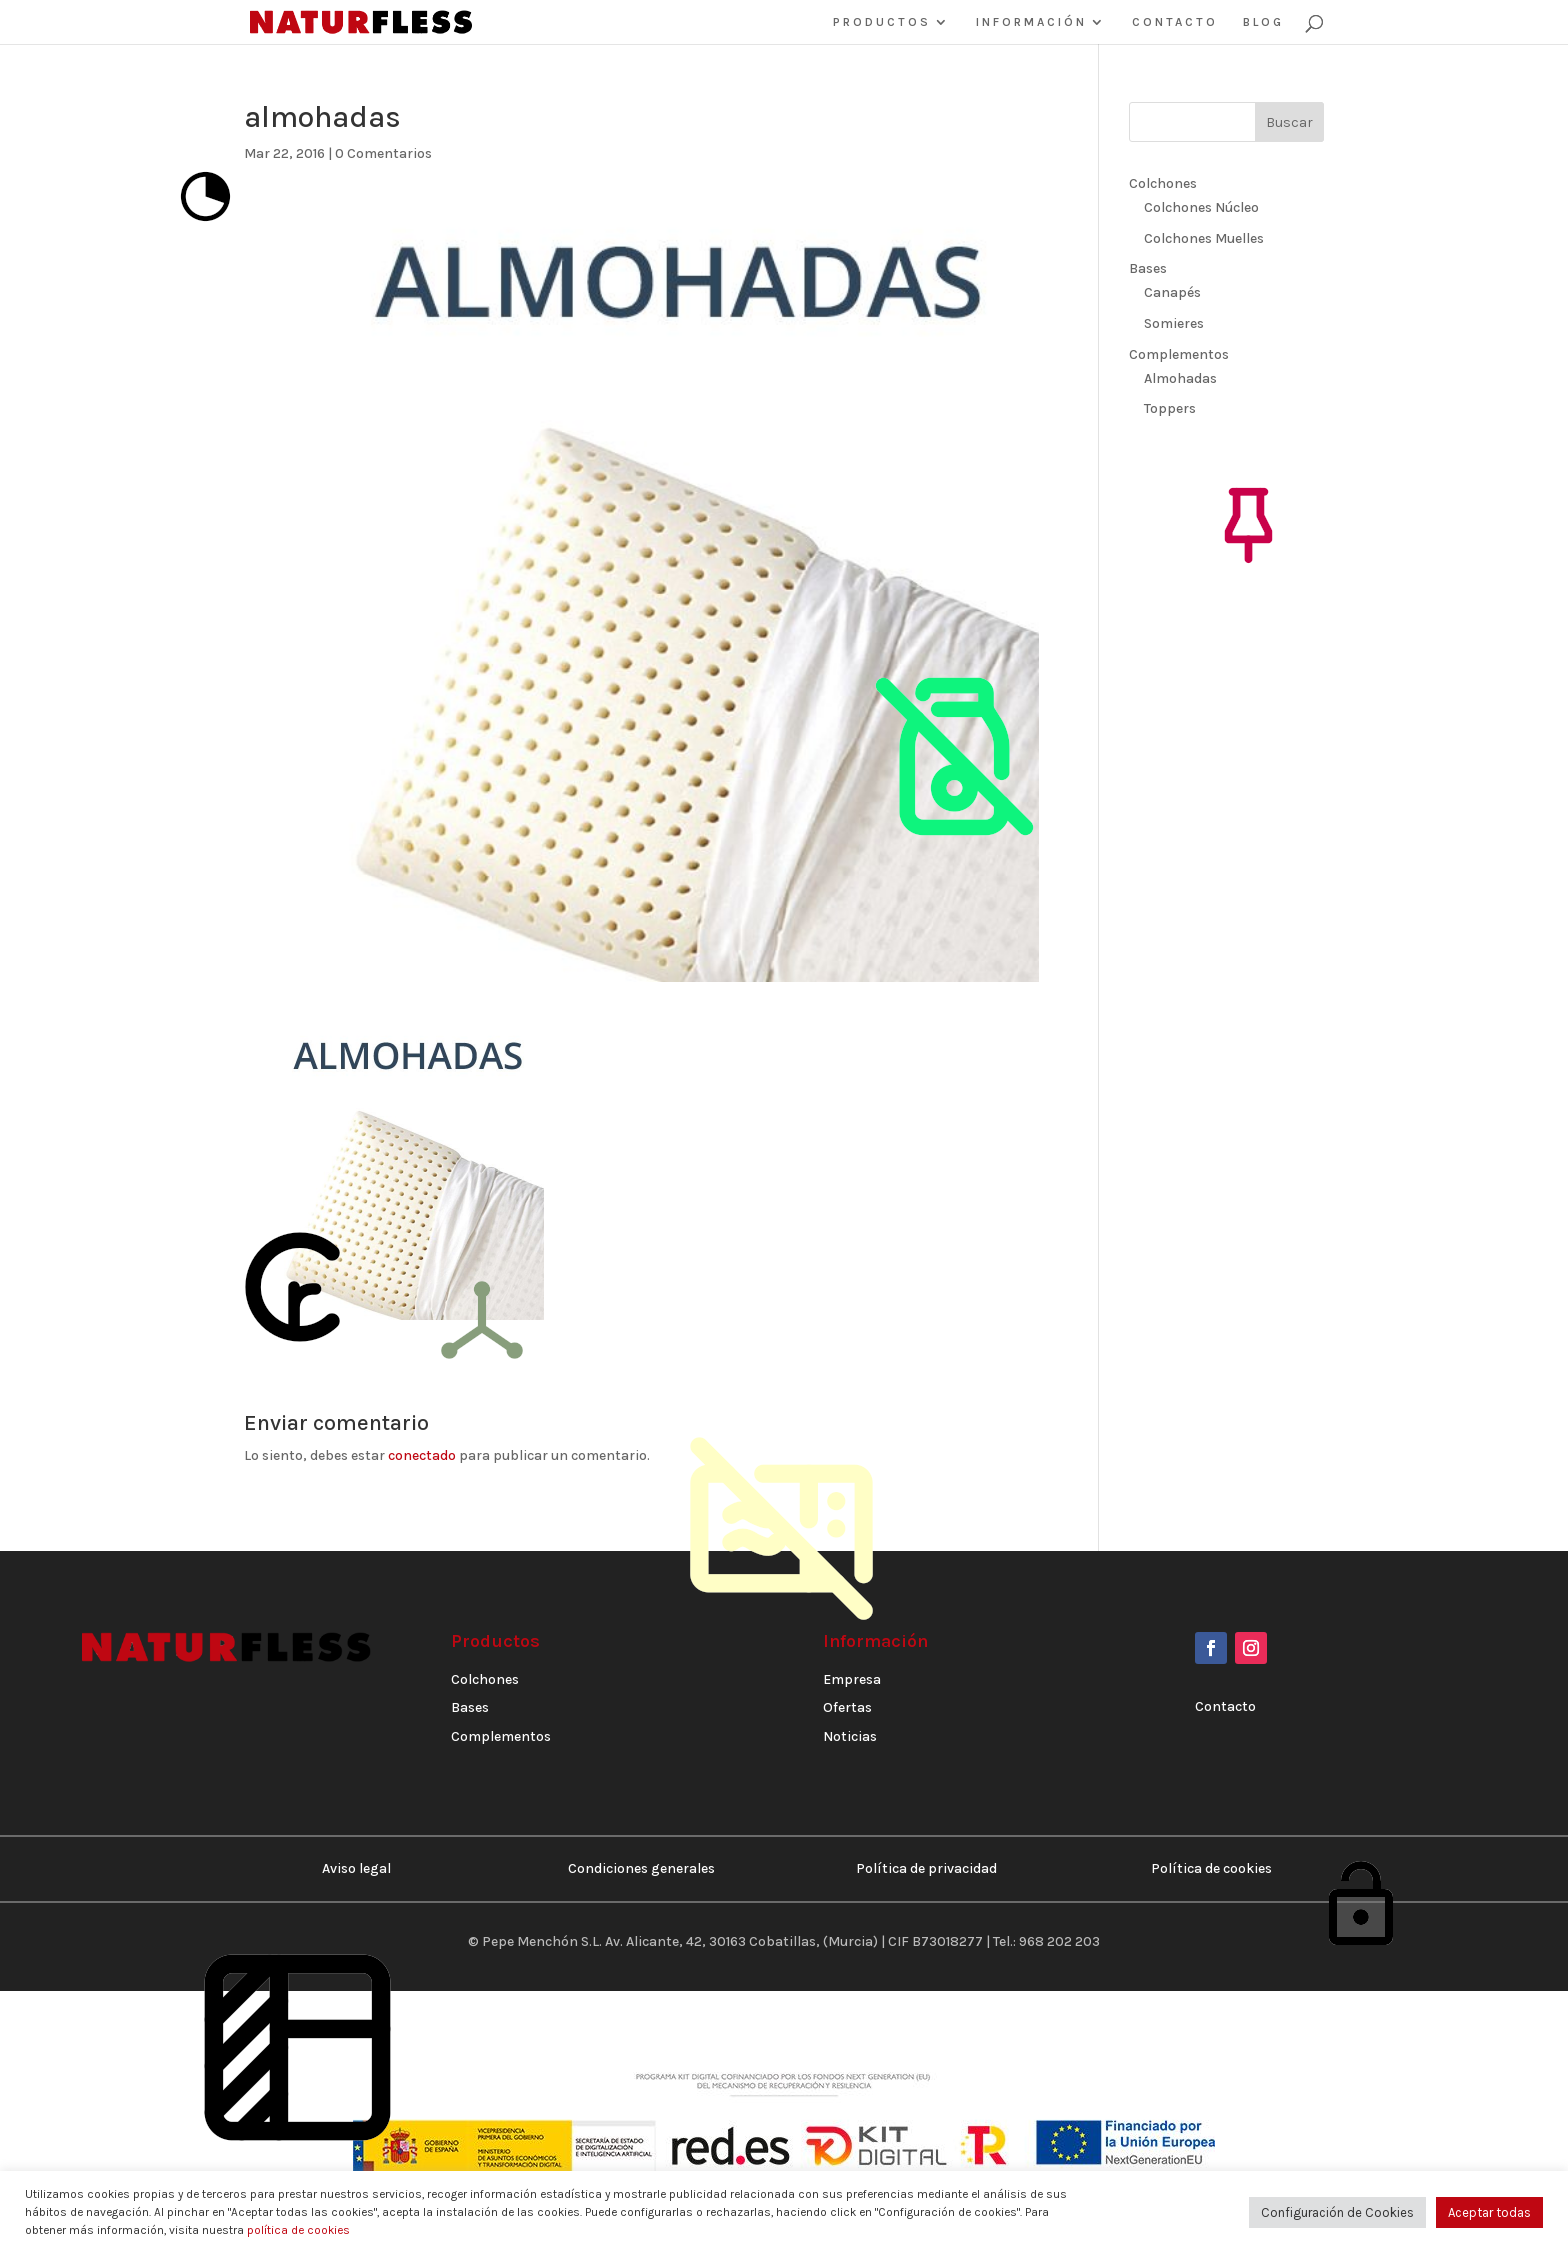 The height and width of the screenshot is (2253, 1568). I want to click on pin this item to keep it visible, so click(1248, 523).